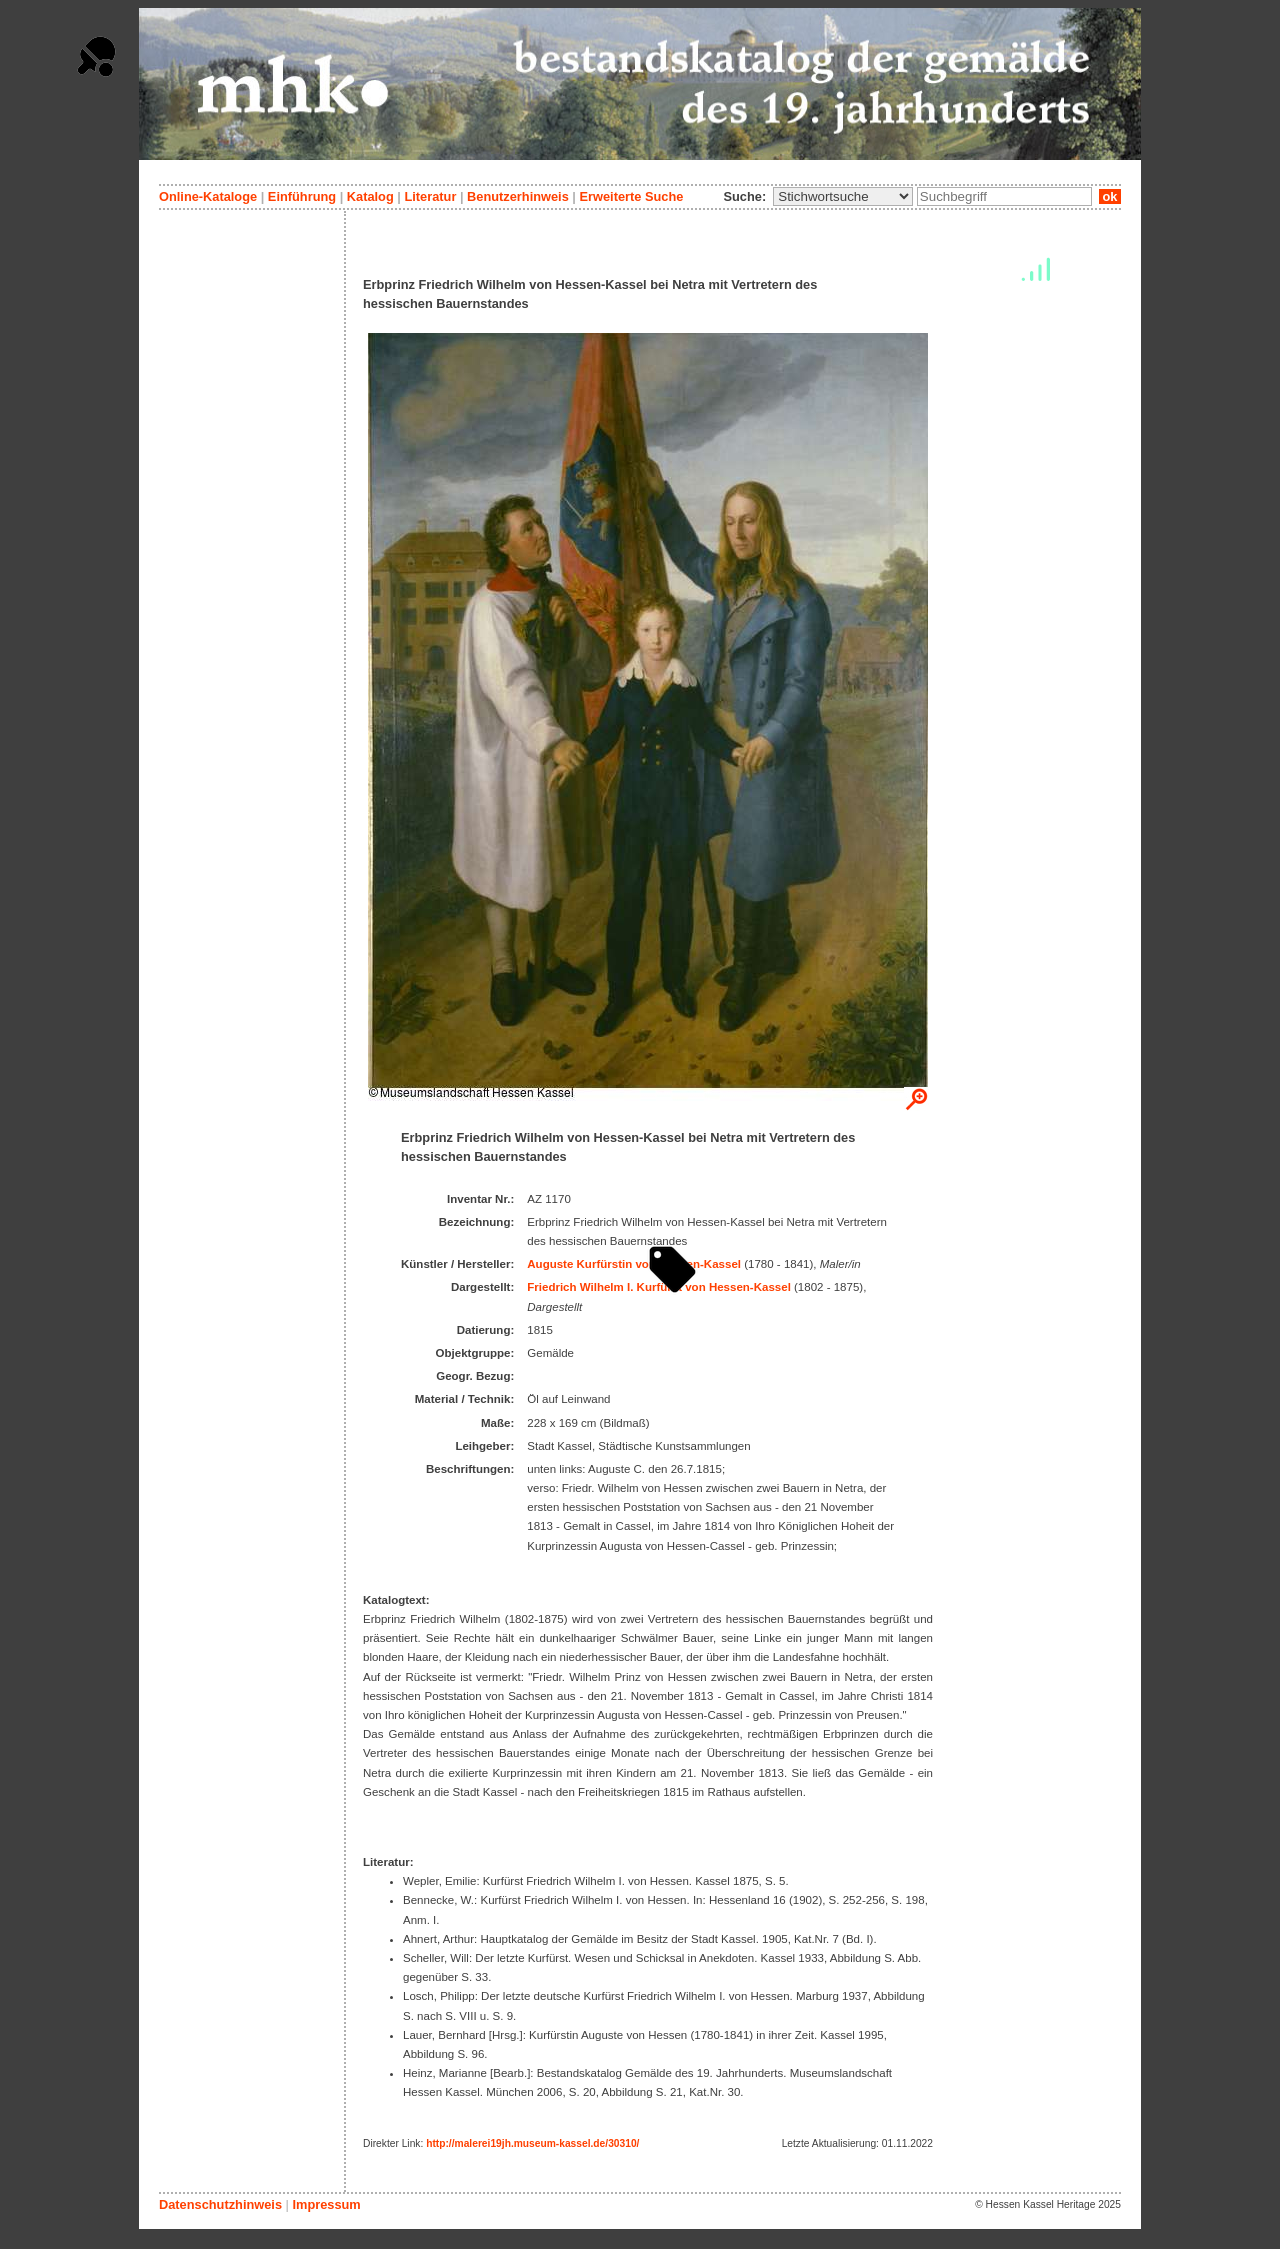  What do you see at coordinates (672, 1269) in the screenshot?
I see `add or view tags for an item` at bounding box center [672, 1269].